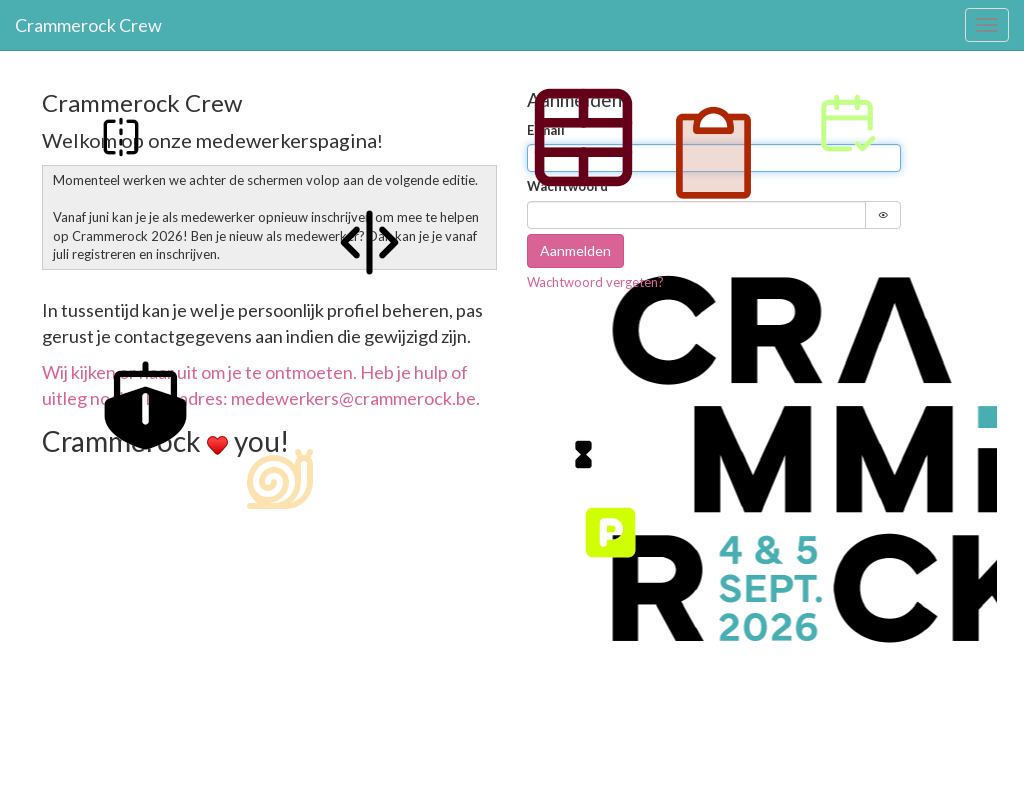 This screenshot has height=800, width=1024. Describe the element at coordinates (145, 405) in the screenshot. I see `access boat or ferry services` at that location.